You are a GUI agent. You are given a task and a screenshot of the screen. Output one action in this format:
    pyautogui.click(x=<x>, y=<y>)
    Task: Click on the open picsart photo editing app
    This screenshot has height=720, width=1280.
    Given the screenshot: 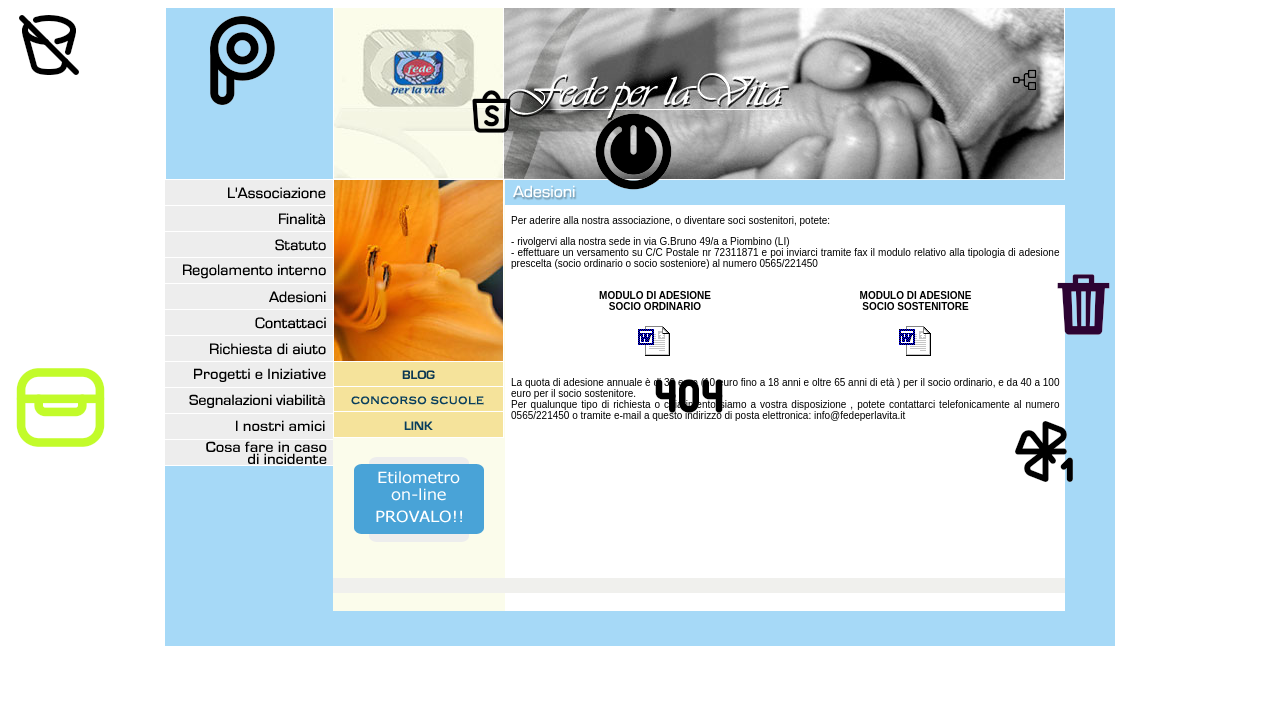 What is the action you would take?
    pyautogui.click(x=242, y=60)
    